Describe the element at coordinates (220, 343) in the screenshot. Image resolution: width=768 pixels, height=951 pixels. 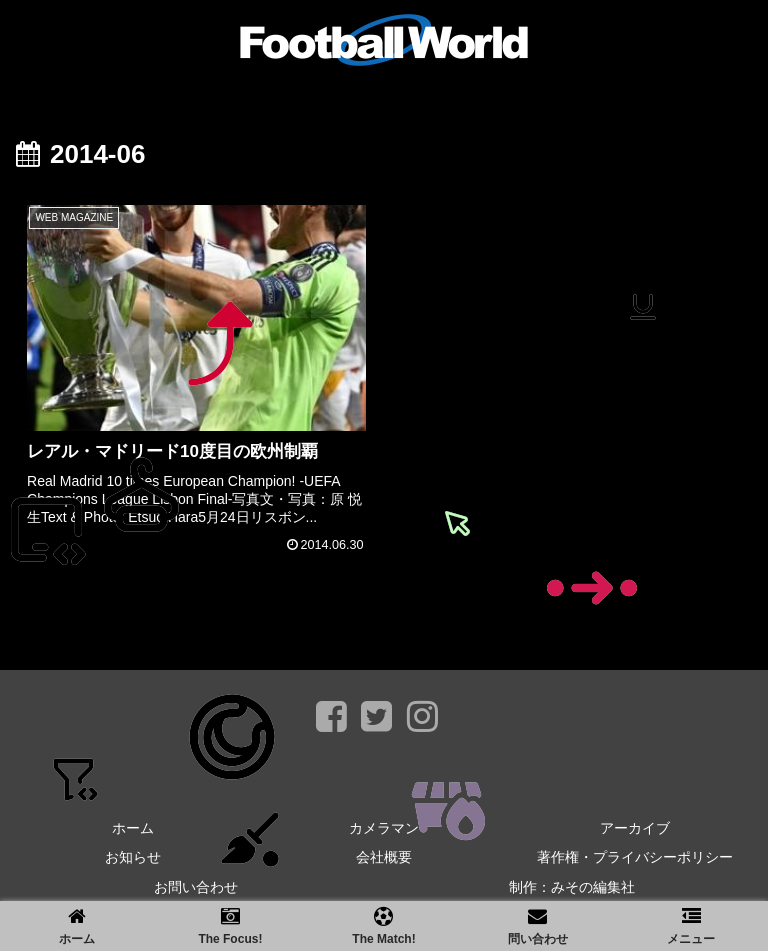
I see `go back and up in navigation` at that location.